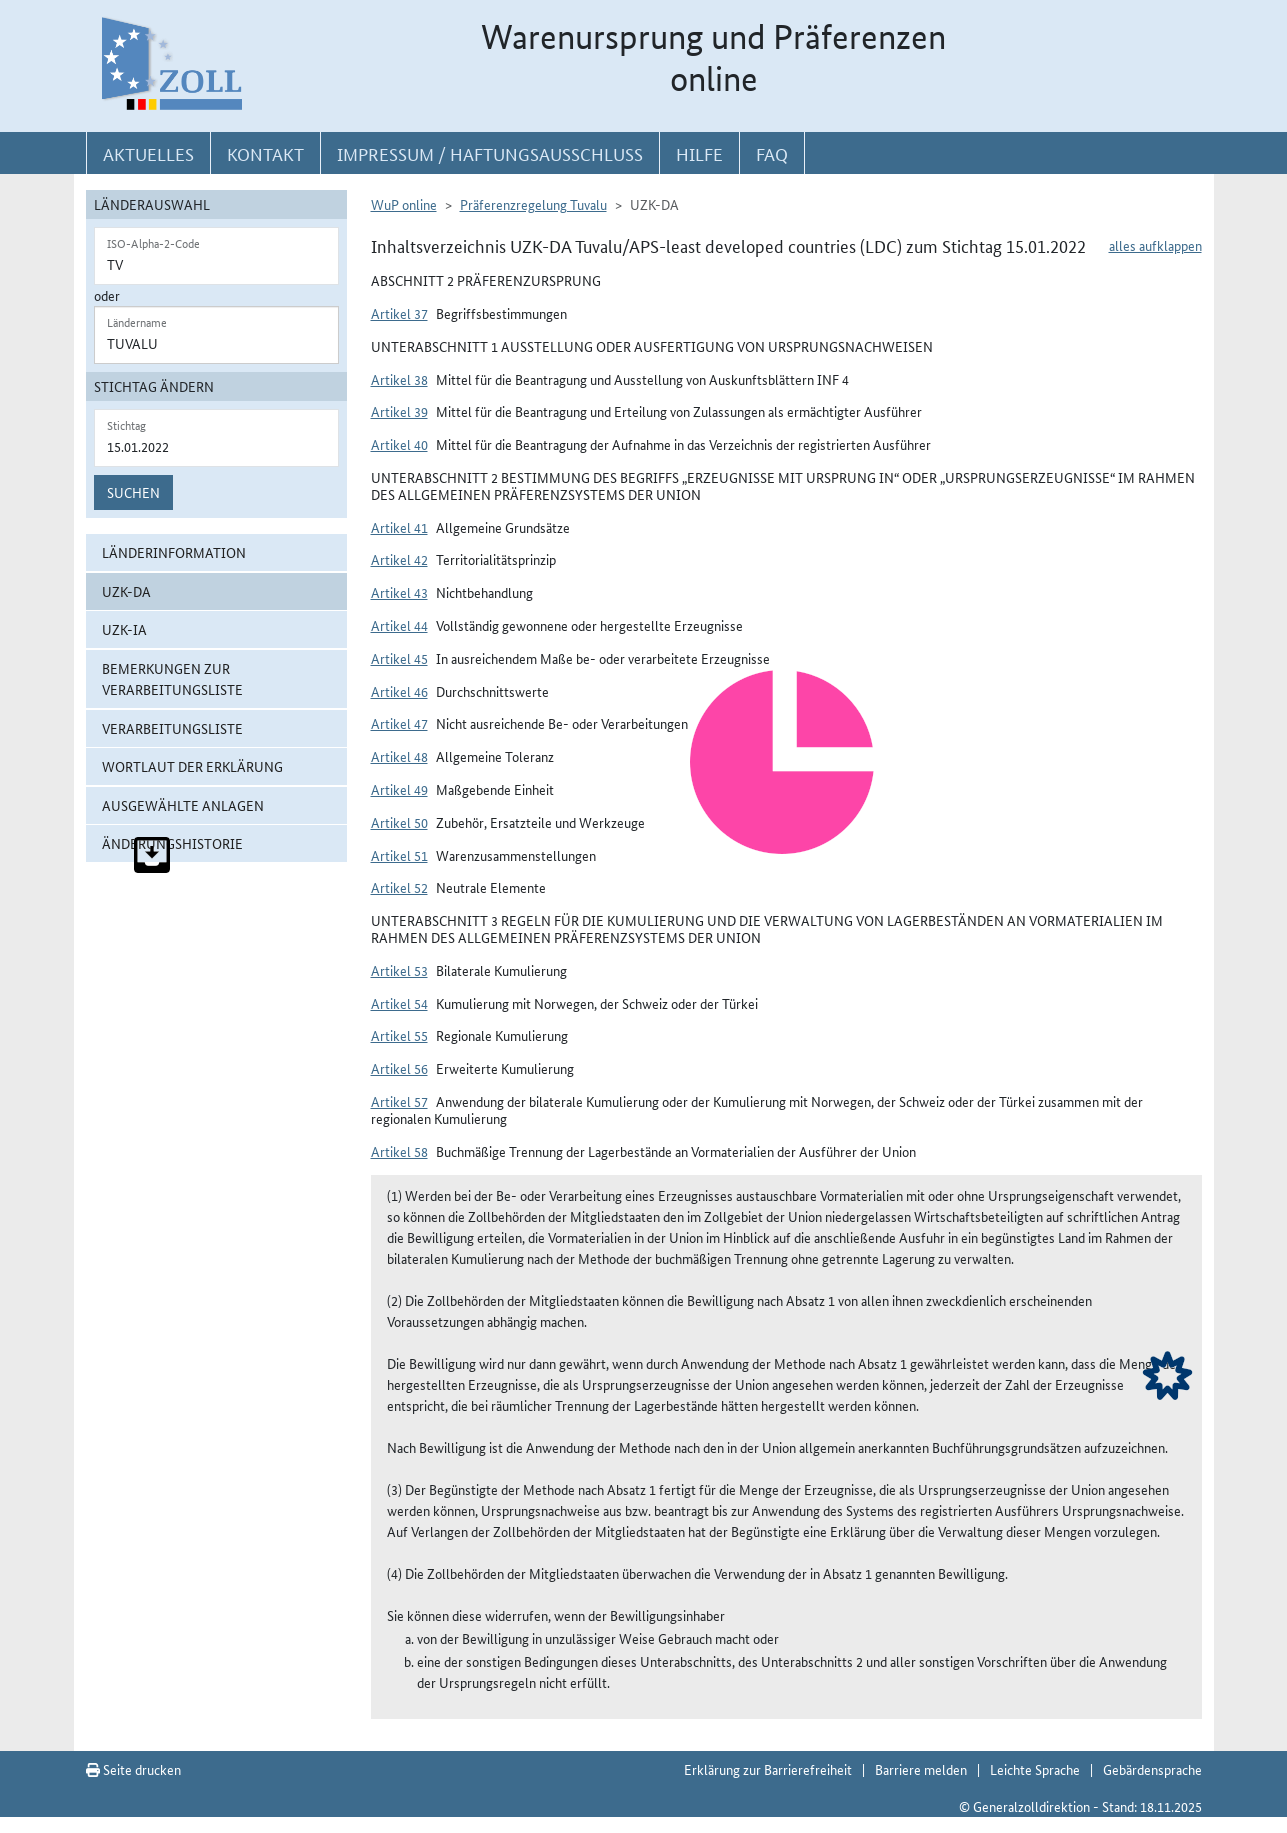 The width and height of the screenshot is (1287, 1833). Describe the element at coordinates (782, 762) in the screenshot. I see `view data breakdown or statistics` at that location.